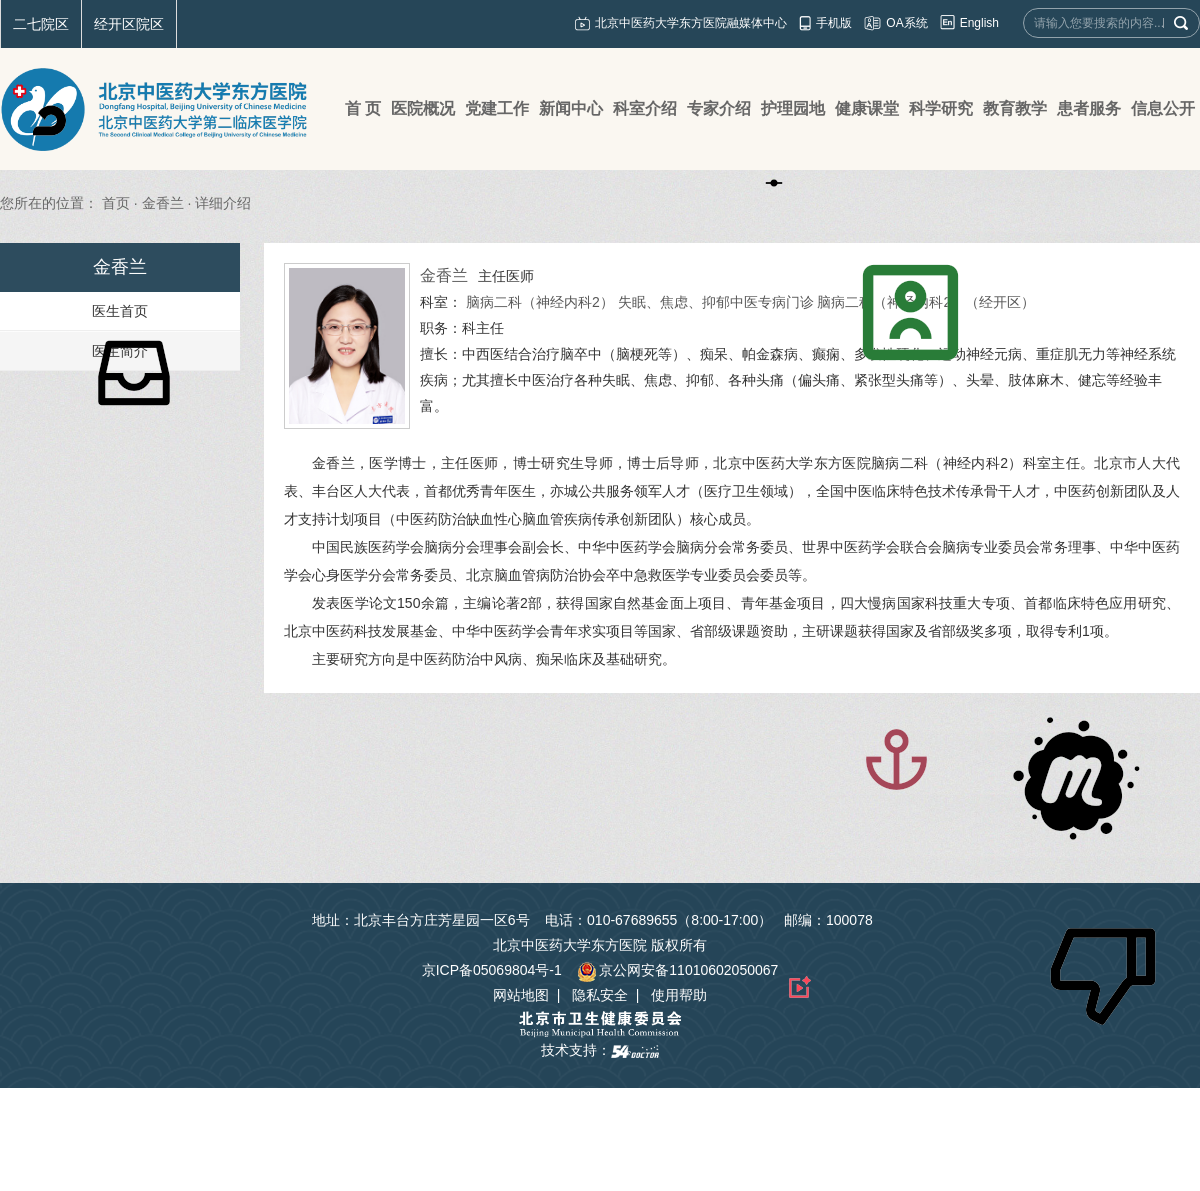 The height and width of the screenshot is (1191, 1200). Describe the element at coordinates (799, 988) in the screenshot. I see `access AI-powered video tools` at that location.